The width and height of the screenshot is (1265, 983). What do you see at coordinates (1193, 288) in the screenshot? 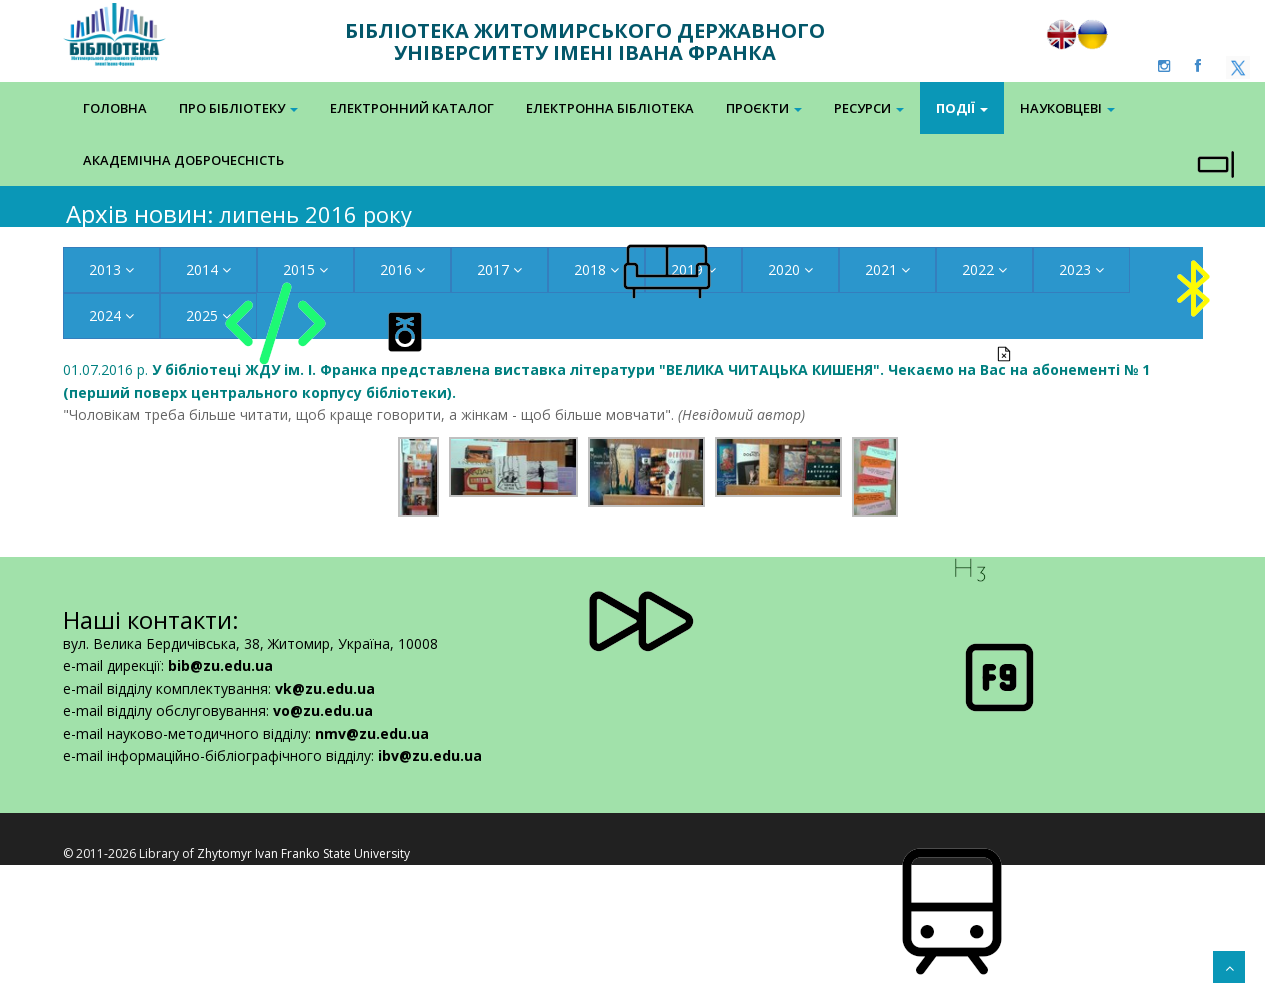
I see `toggle bluetooth connectivity on or off` at bounding box center [1193, 288].